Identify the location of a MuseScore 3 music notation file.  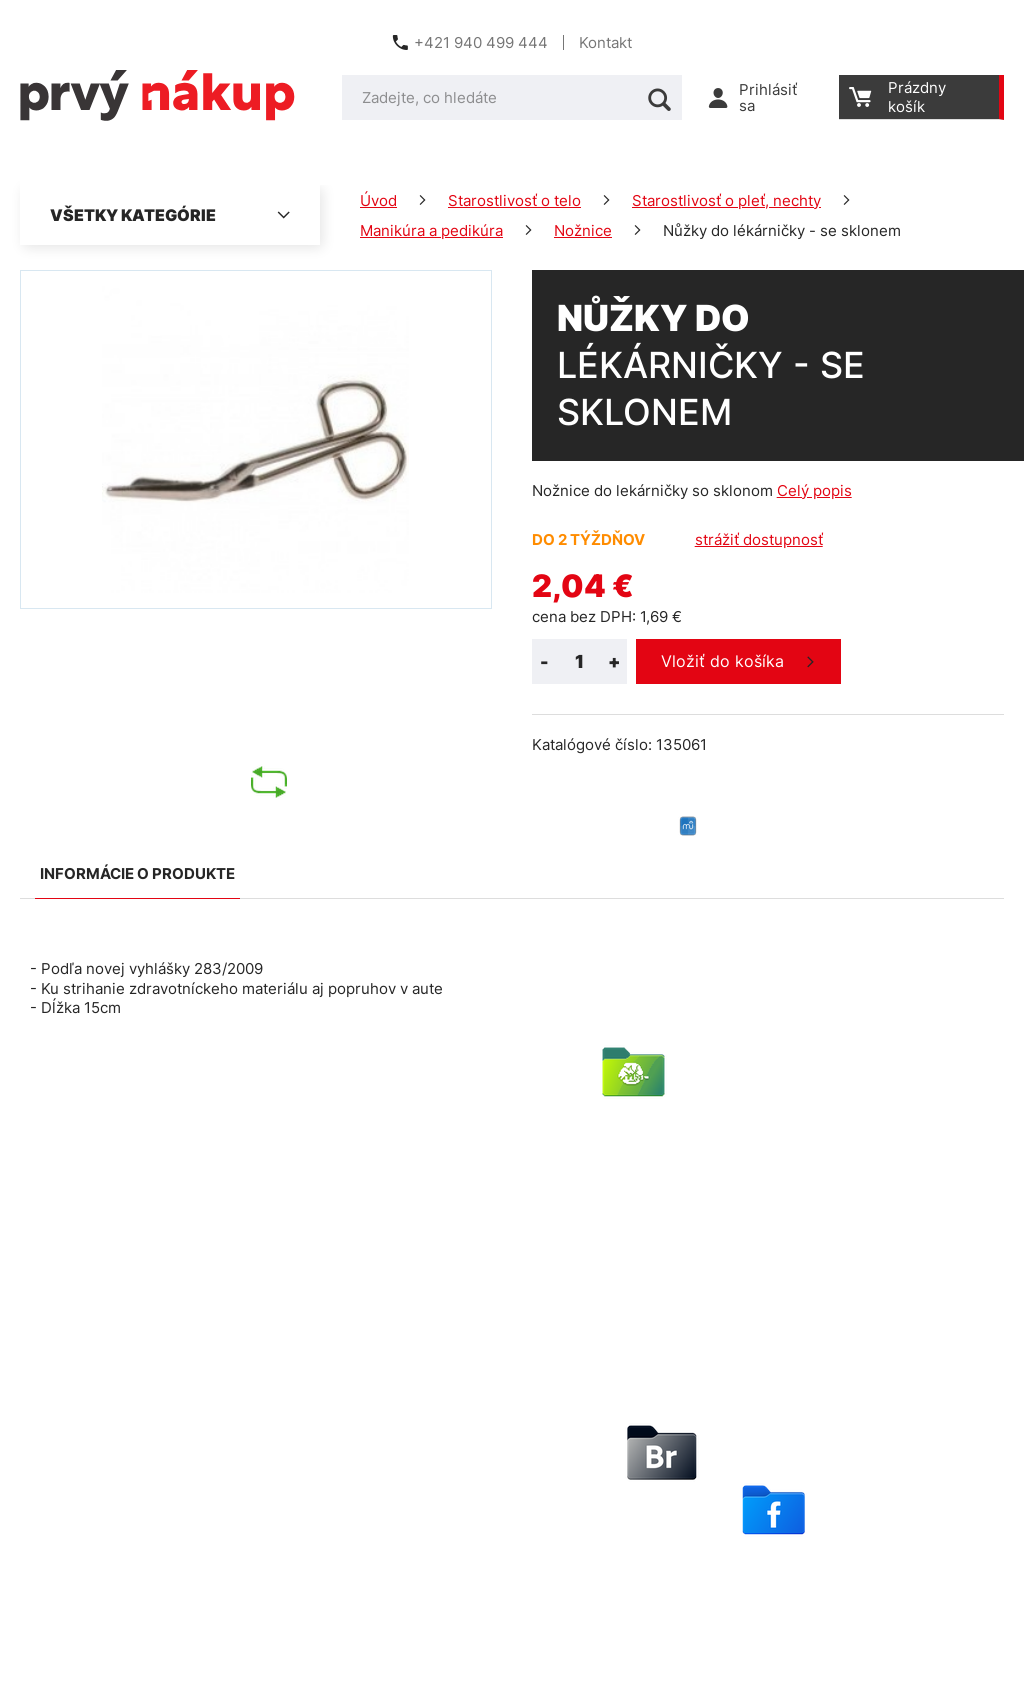
(688, 826).